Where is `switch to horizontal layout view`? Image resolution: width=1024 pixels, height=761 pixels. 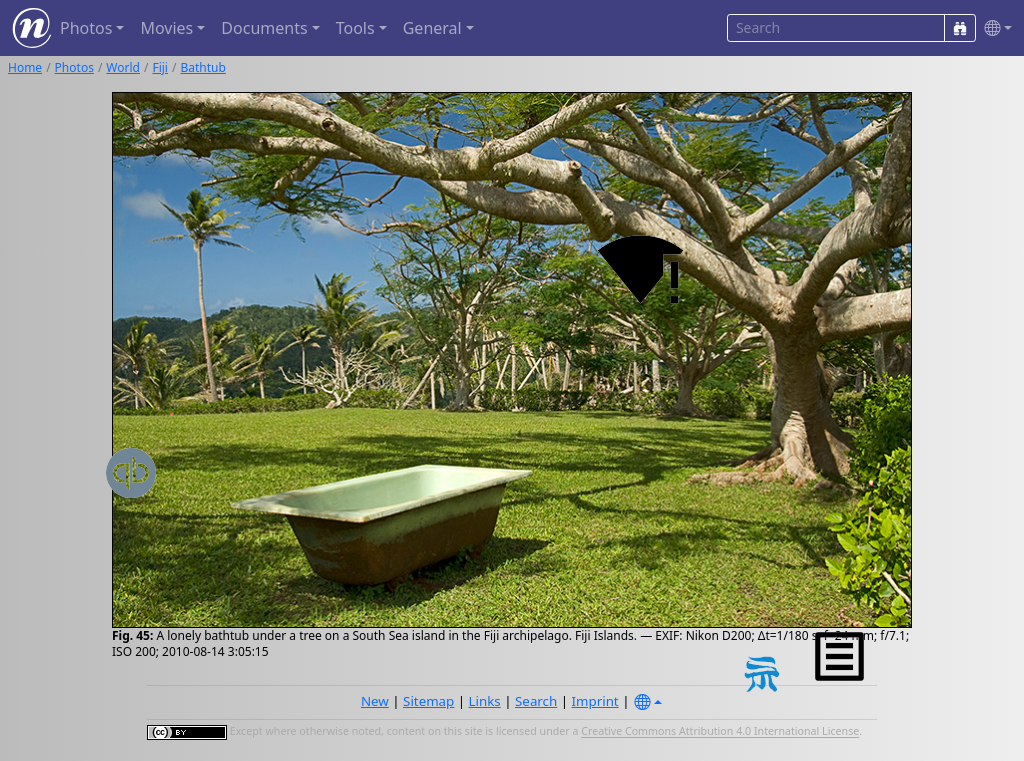
switch to horizontal layout view is located at coordinates (839, 656).